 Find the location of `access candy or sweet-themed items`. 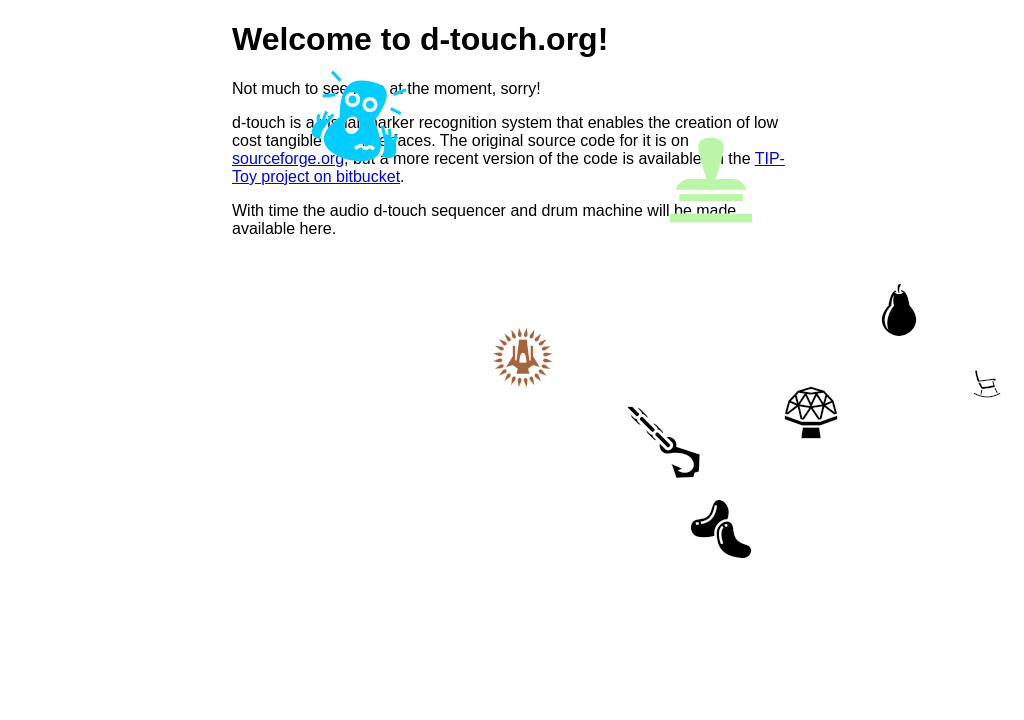

access candy or sweet-themed items is located at coordinates (721, 529).